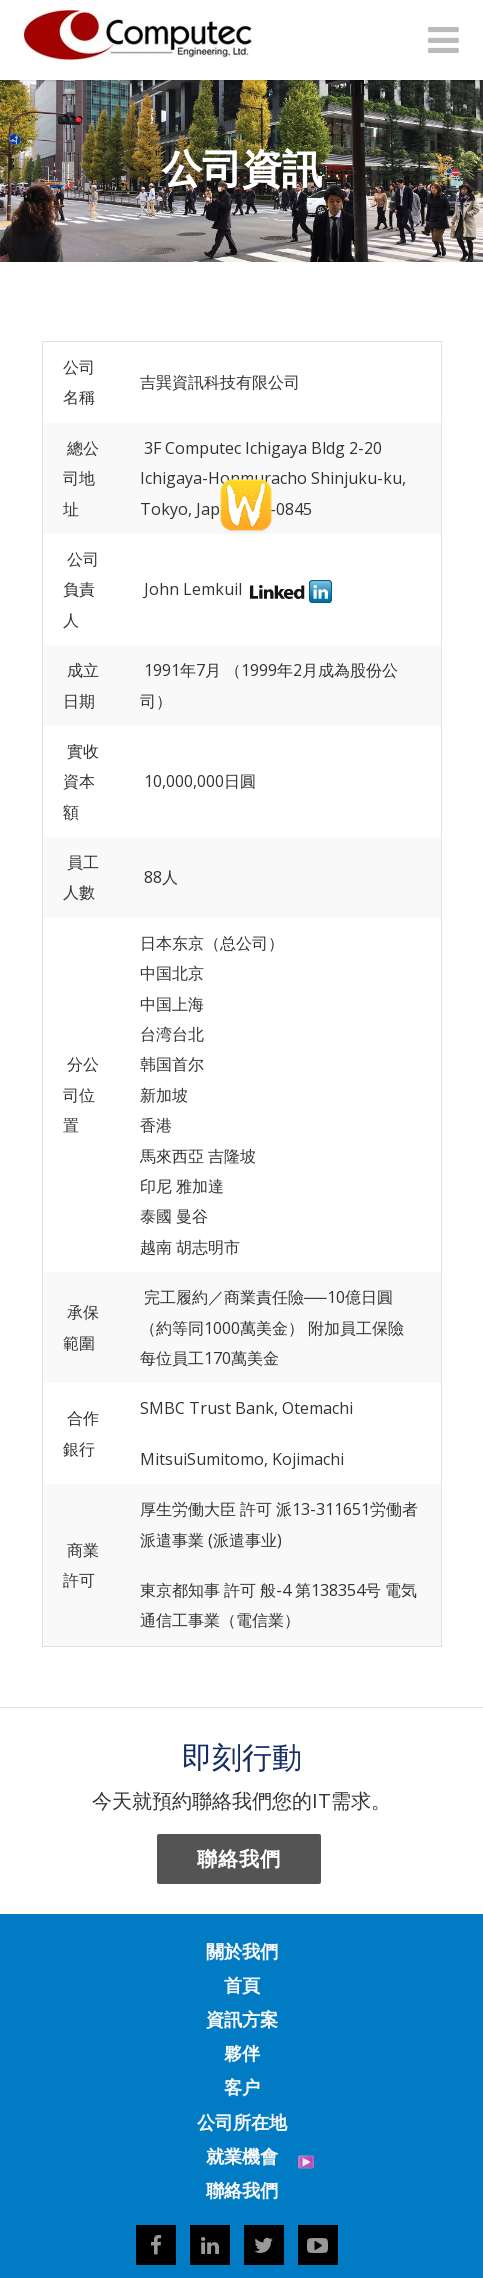  I want to click on open the wayland display server application, so click(246, 505).